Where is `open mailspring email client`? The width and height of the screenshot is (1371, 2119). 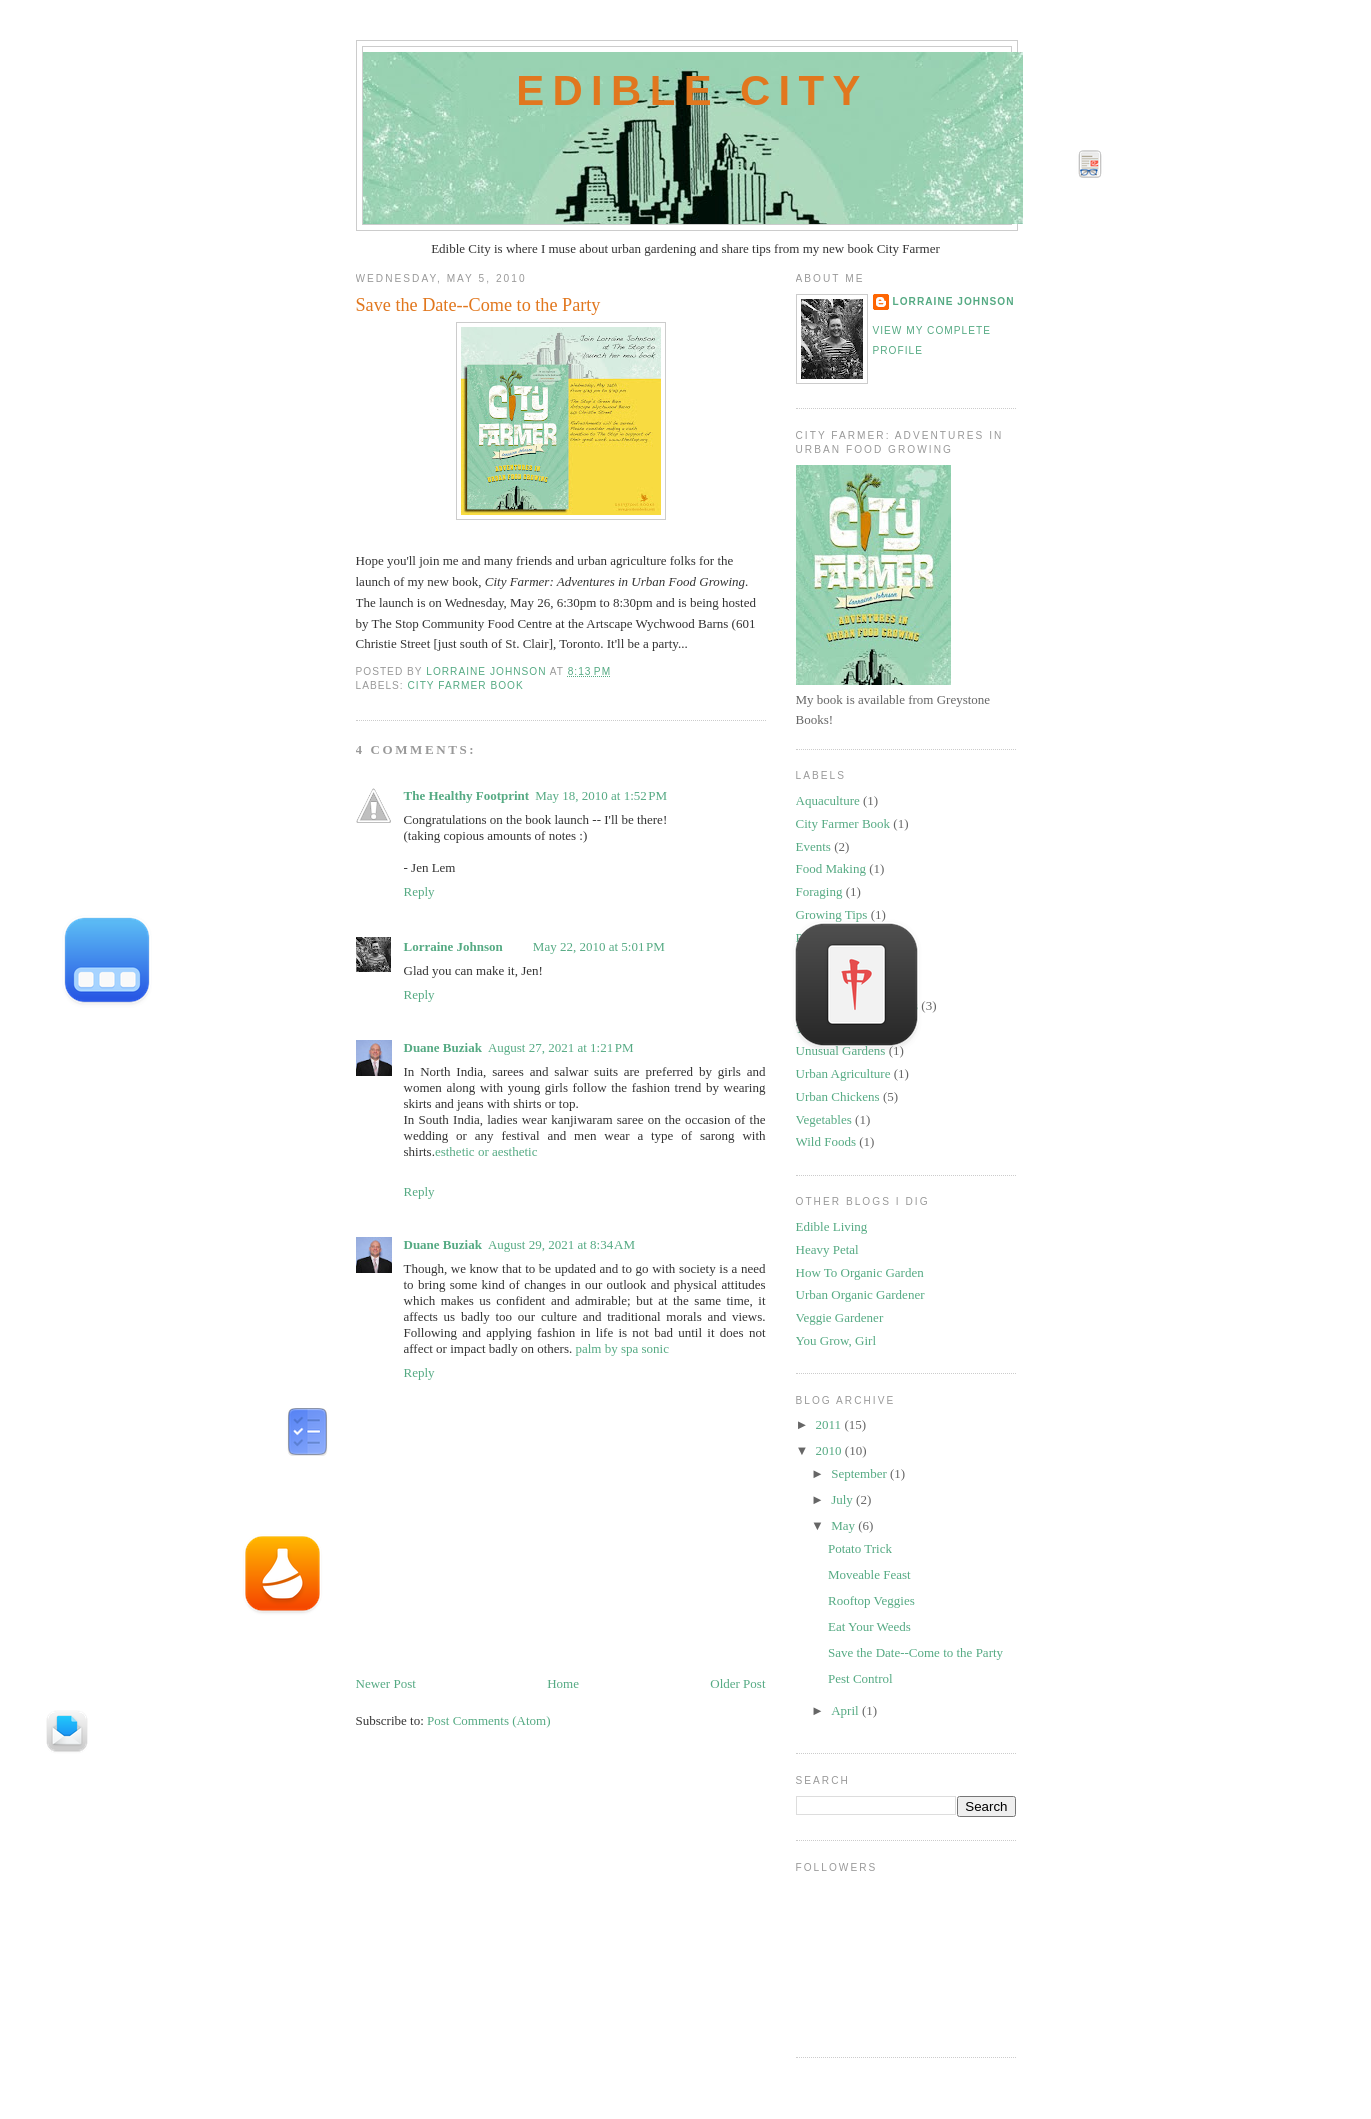
open mailspring email client is located at coordinates (67, 1731).